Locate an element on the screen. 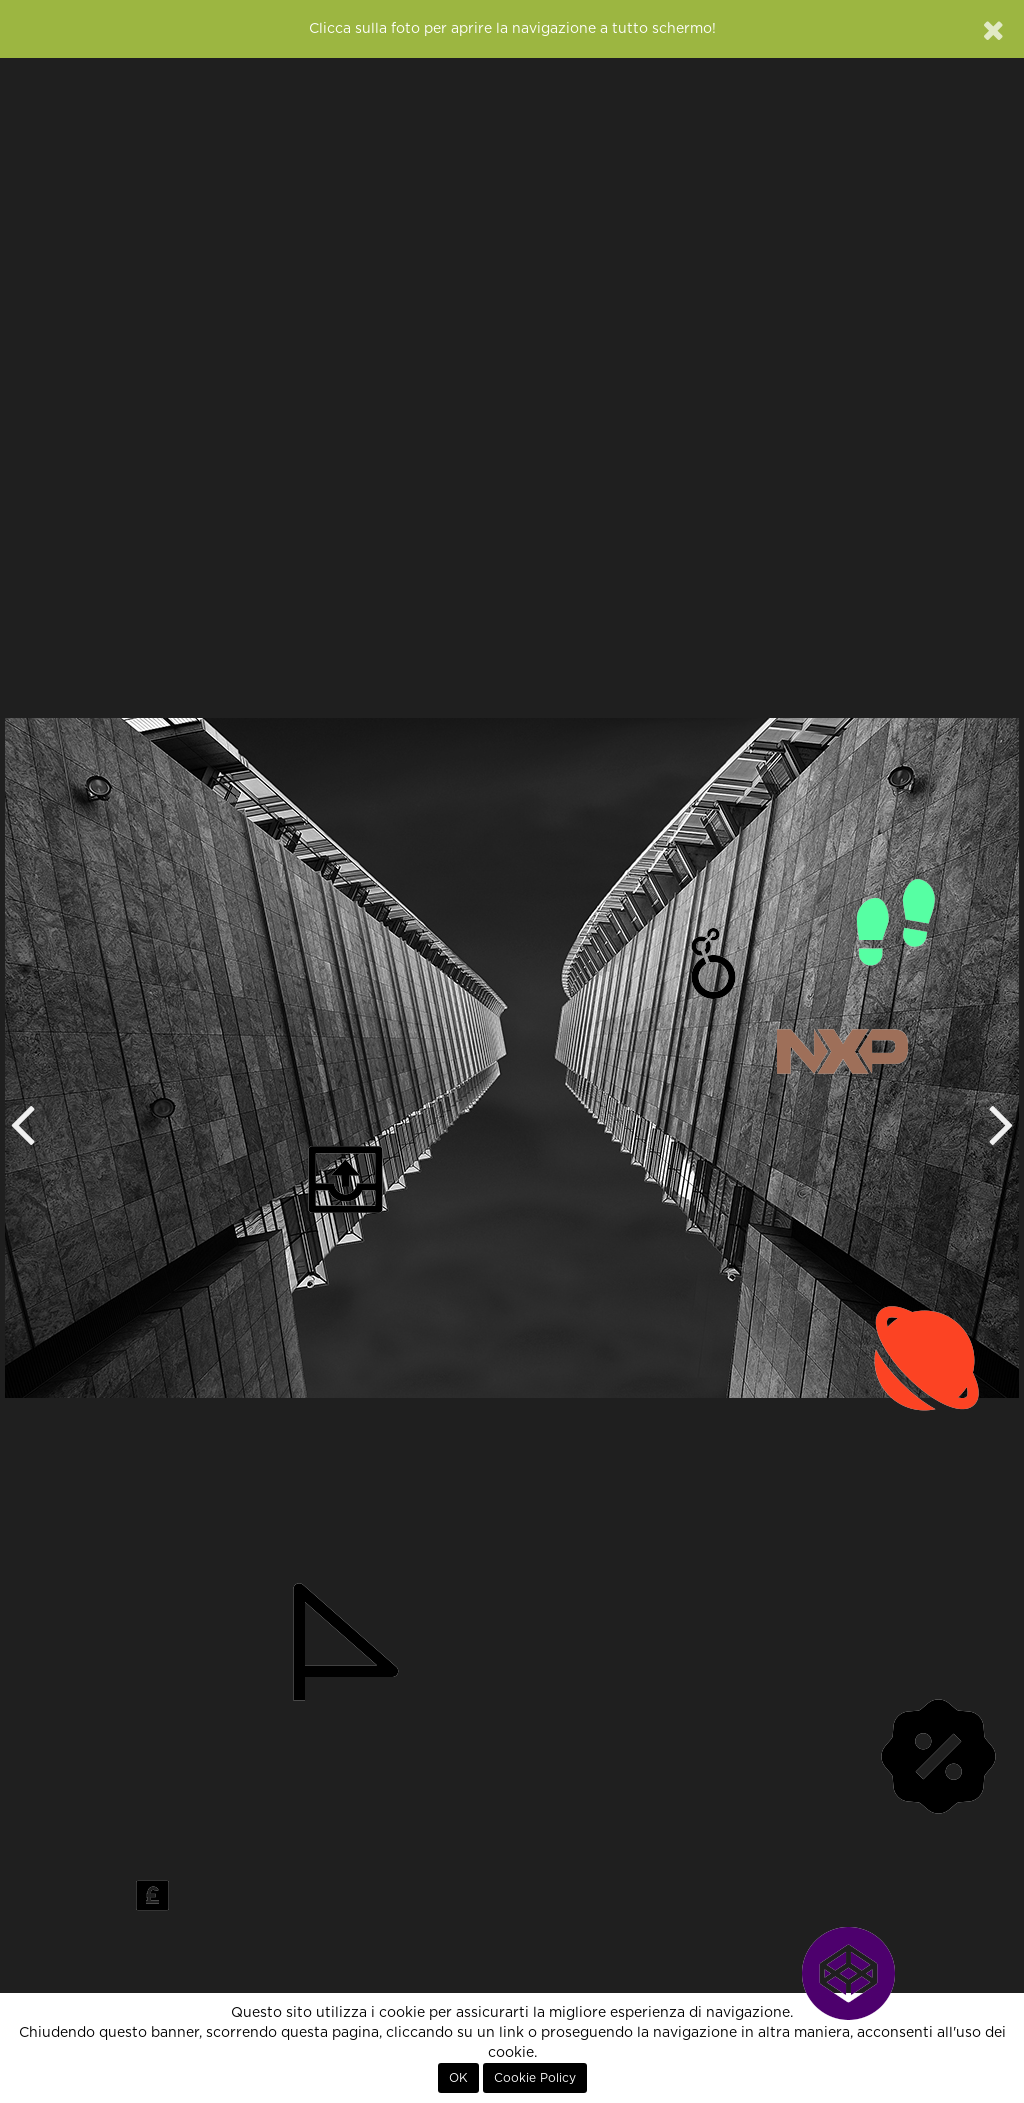 The image size is (1024, 2103). export or share content is located at coordinates (345, 1179).